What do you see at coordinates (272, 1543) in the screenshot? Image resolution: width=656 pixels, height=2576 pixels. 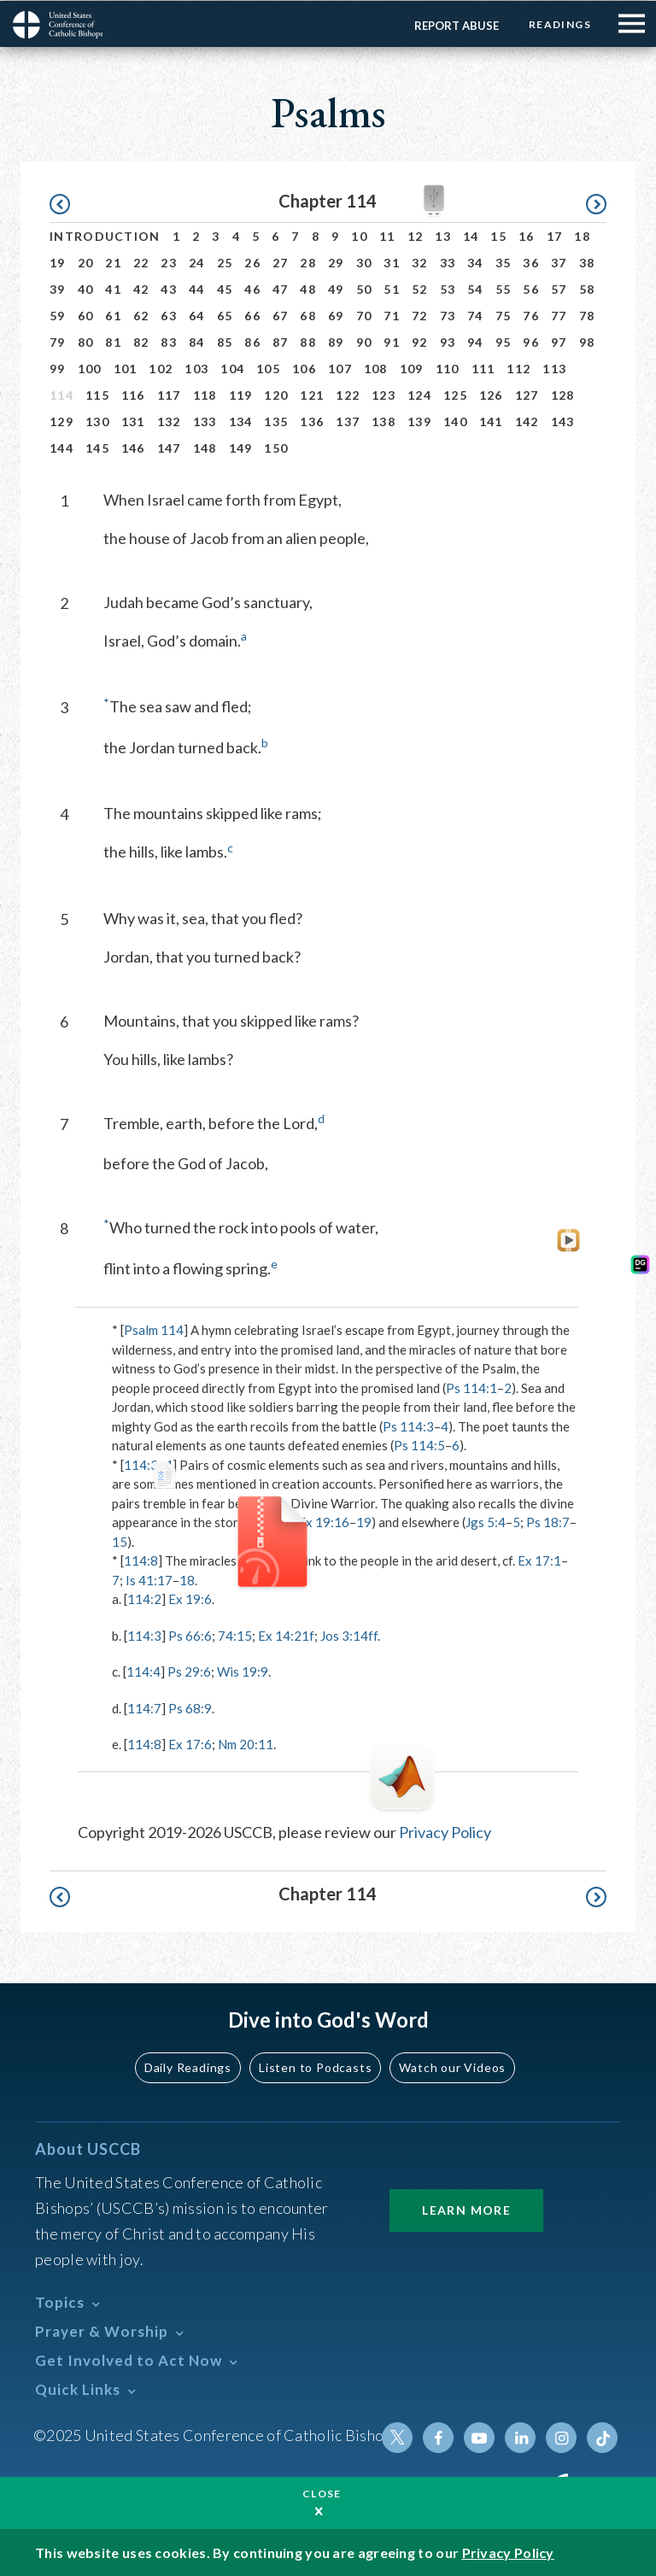 I see `an rpm package file for linux software installation` at bounding box center [272, 1543].